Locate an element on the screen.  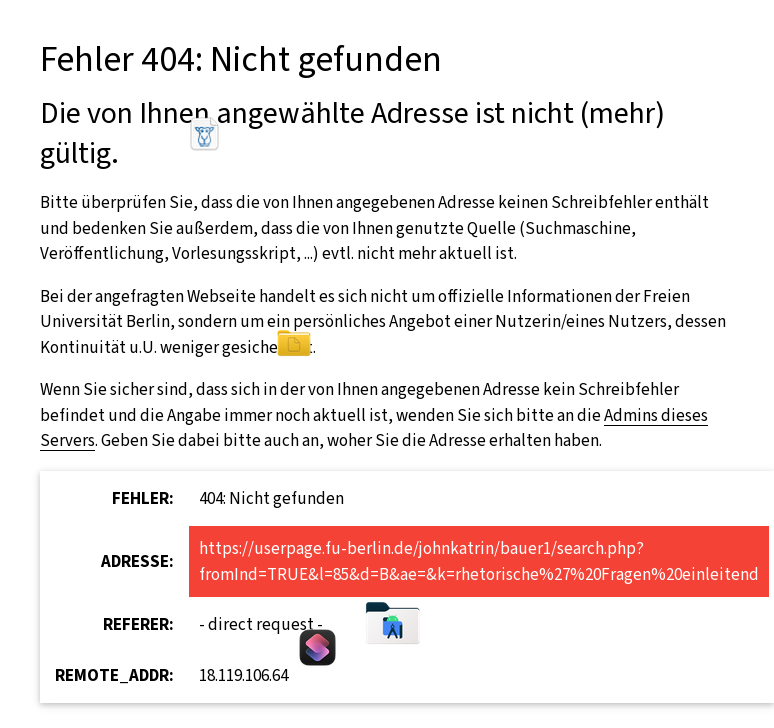
open your documents folder is located at coordinates (294, 343).